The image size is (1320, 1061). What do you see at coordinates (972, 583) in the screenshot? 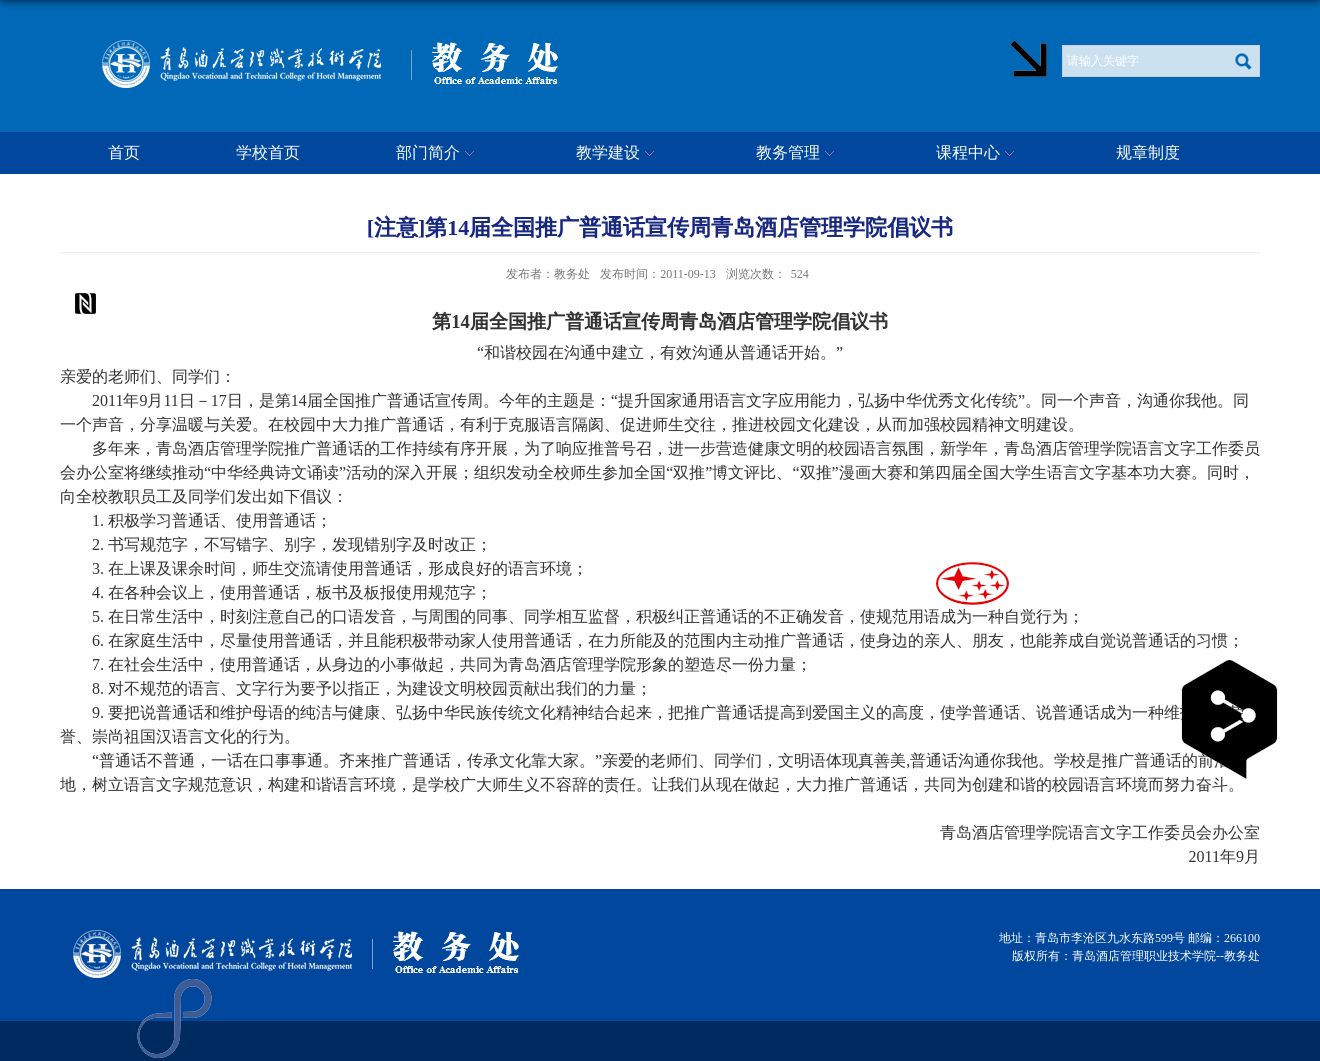
I see `Subaru brand logo` at bounding box center [972, 583].